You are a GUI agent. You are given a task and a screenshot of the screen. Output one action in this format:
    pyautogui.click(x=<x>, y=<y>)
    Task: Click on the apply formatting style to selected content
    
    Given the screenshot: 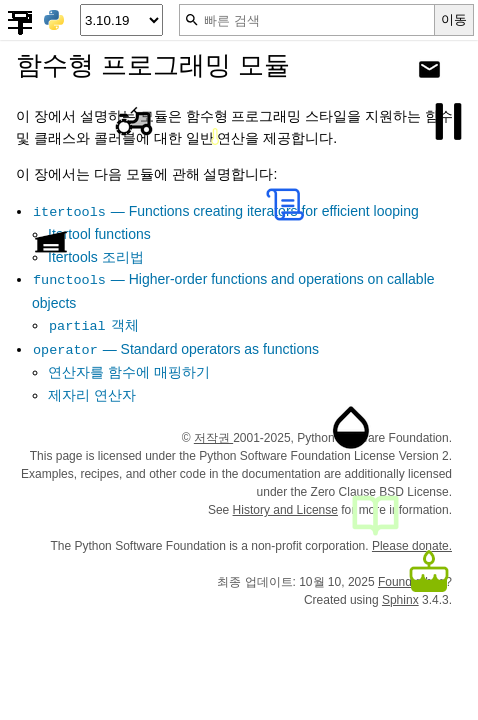 What is the action you would take?
    pyautogui.click(x=21, y=23)
    